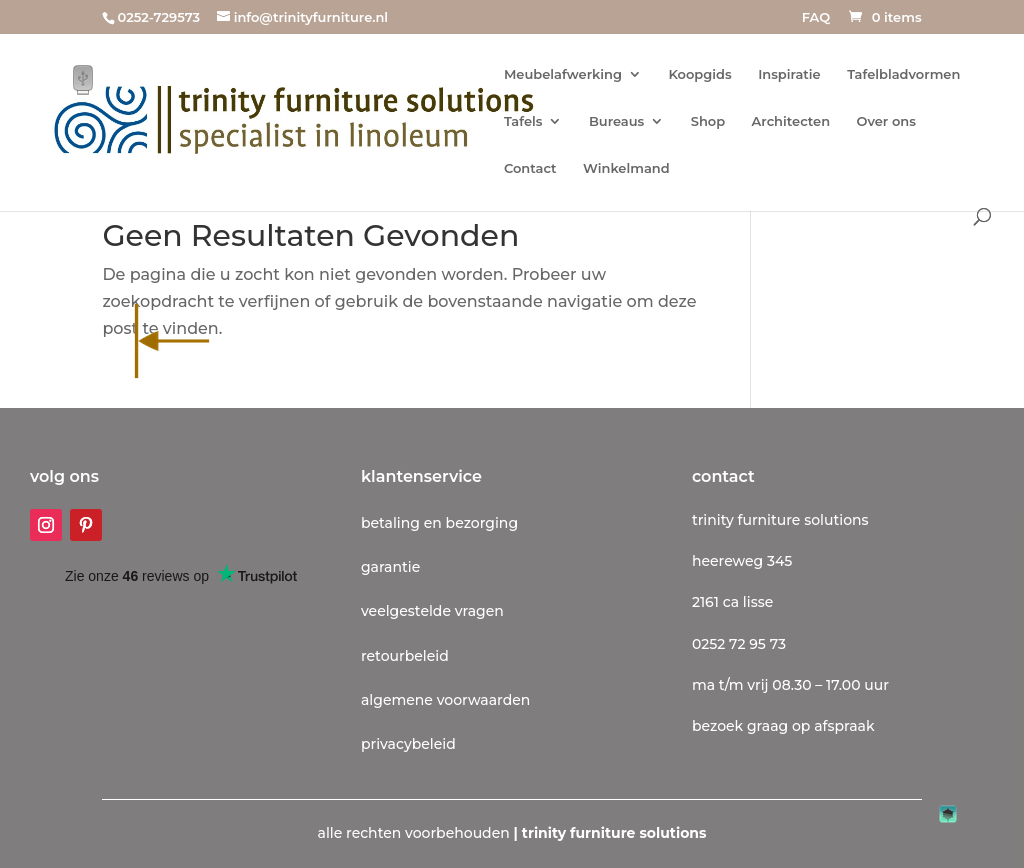 This screenshot has width=1024, height=868. I want to click on eject removable USB storage device, so click(83, 80).